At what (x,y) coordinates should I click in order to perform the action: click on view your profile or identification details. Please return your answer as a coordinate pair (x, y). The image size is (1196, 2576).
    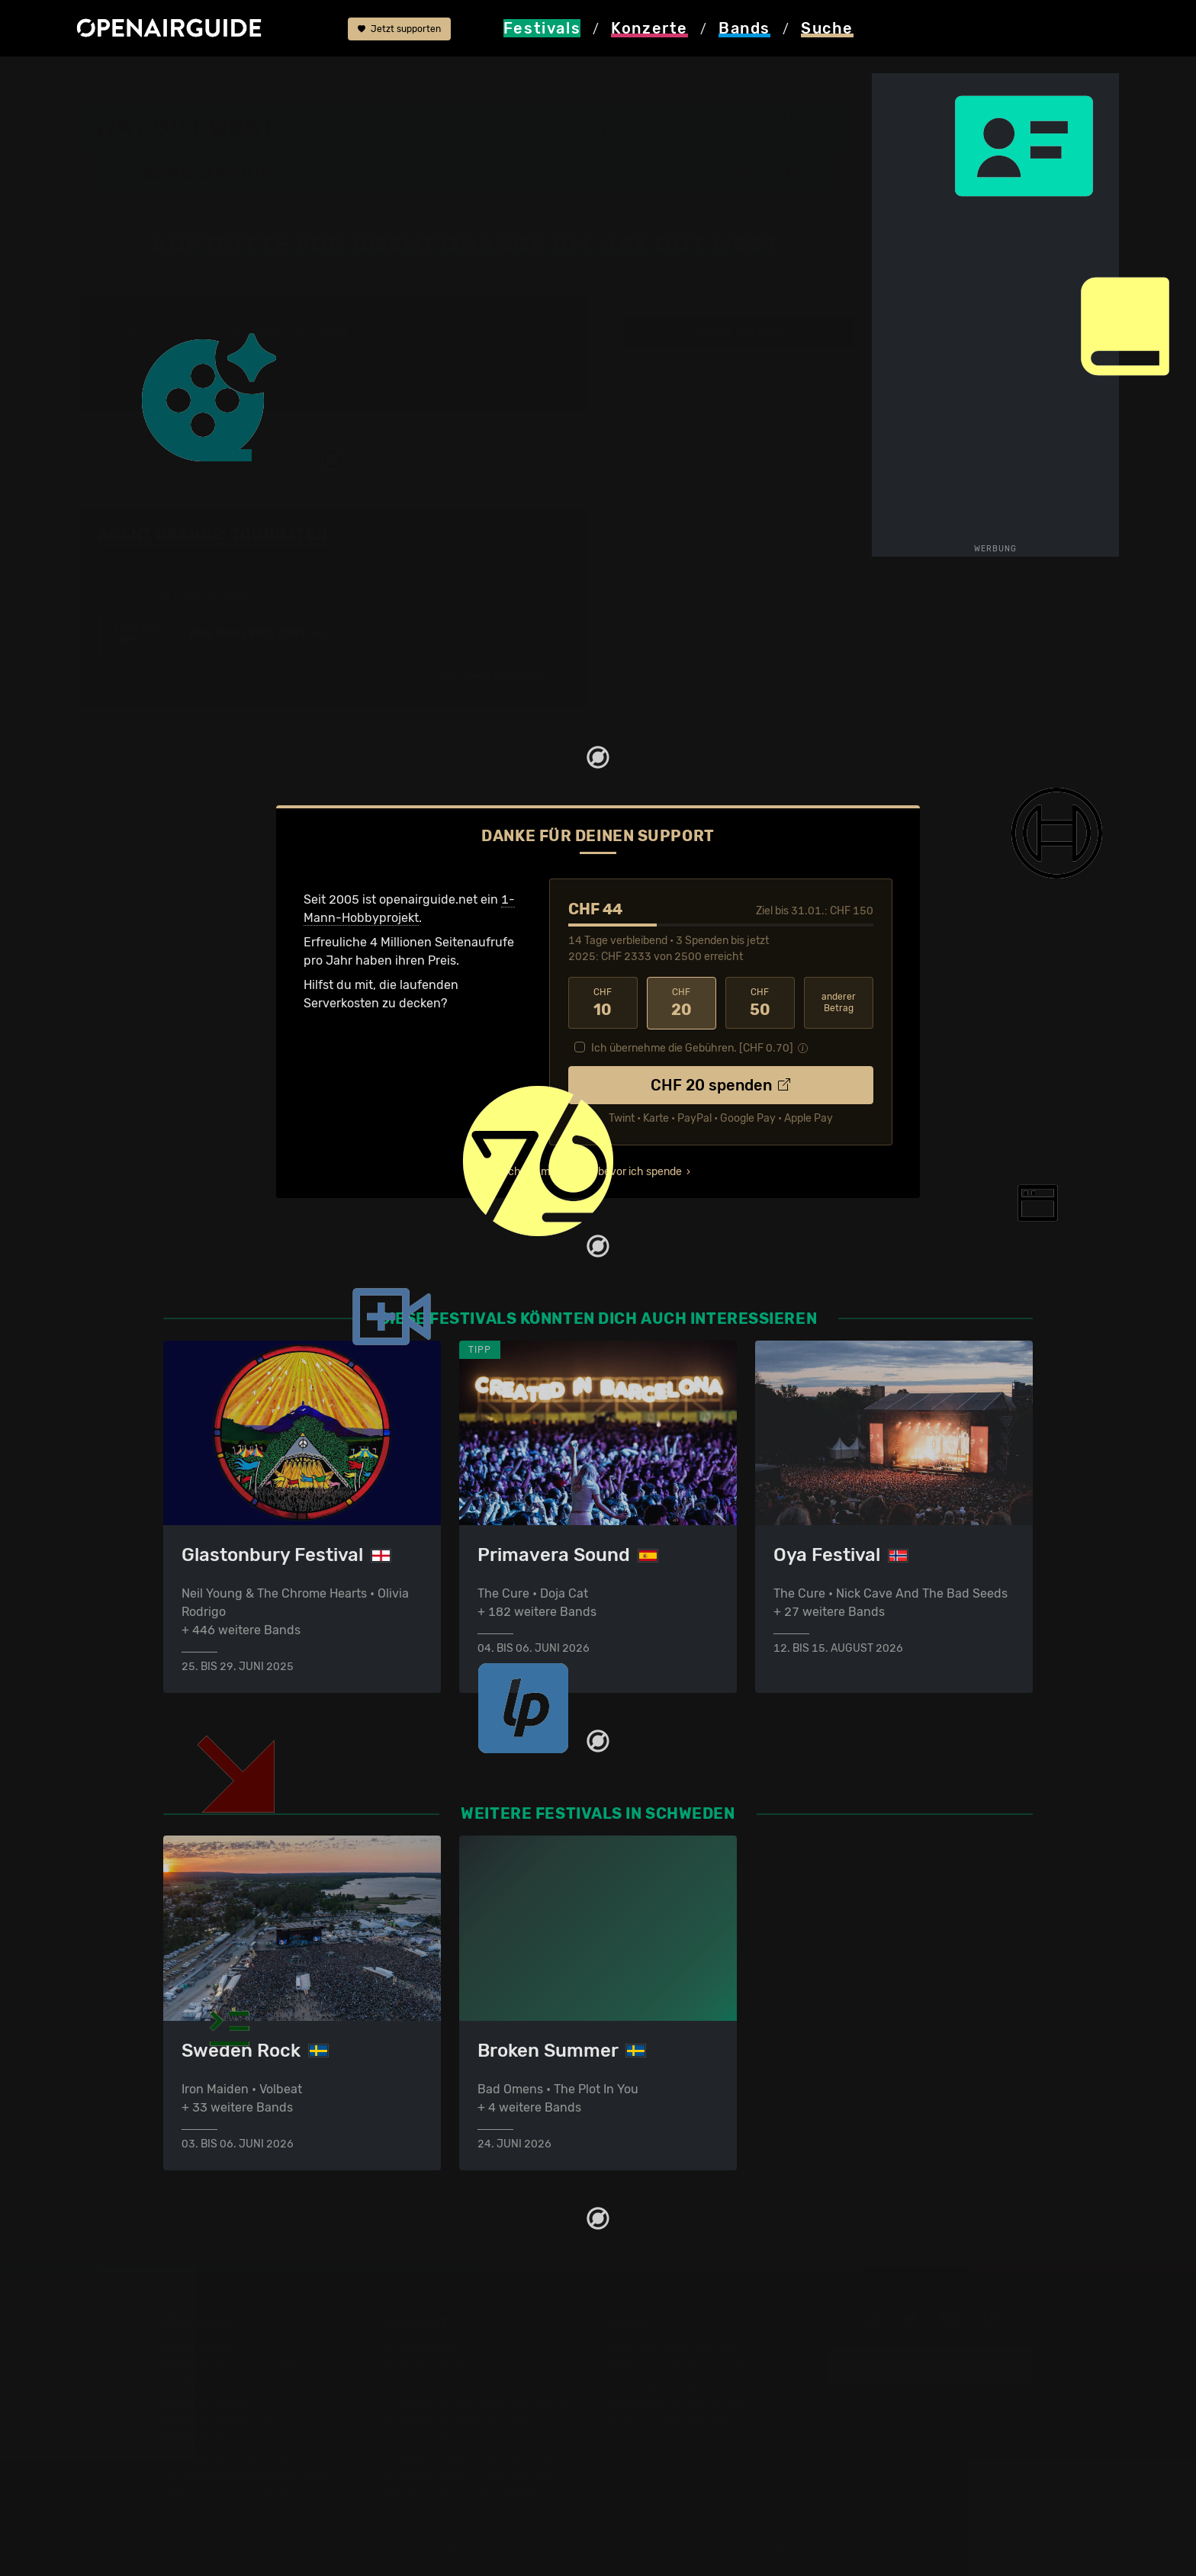
    Looking at the image, I should click on (1024, 146).